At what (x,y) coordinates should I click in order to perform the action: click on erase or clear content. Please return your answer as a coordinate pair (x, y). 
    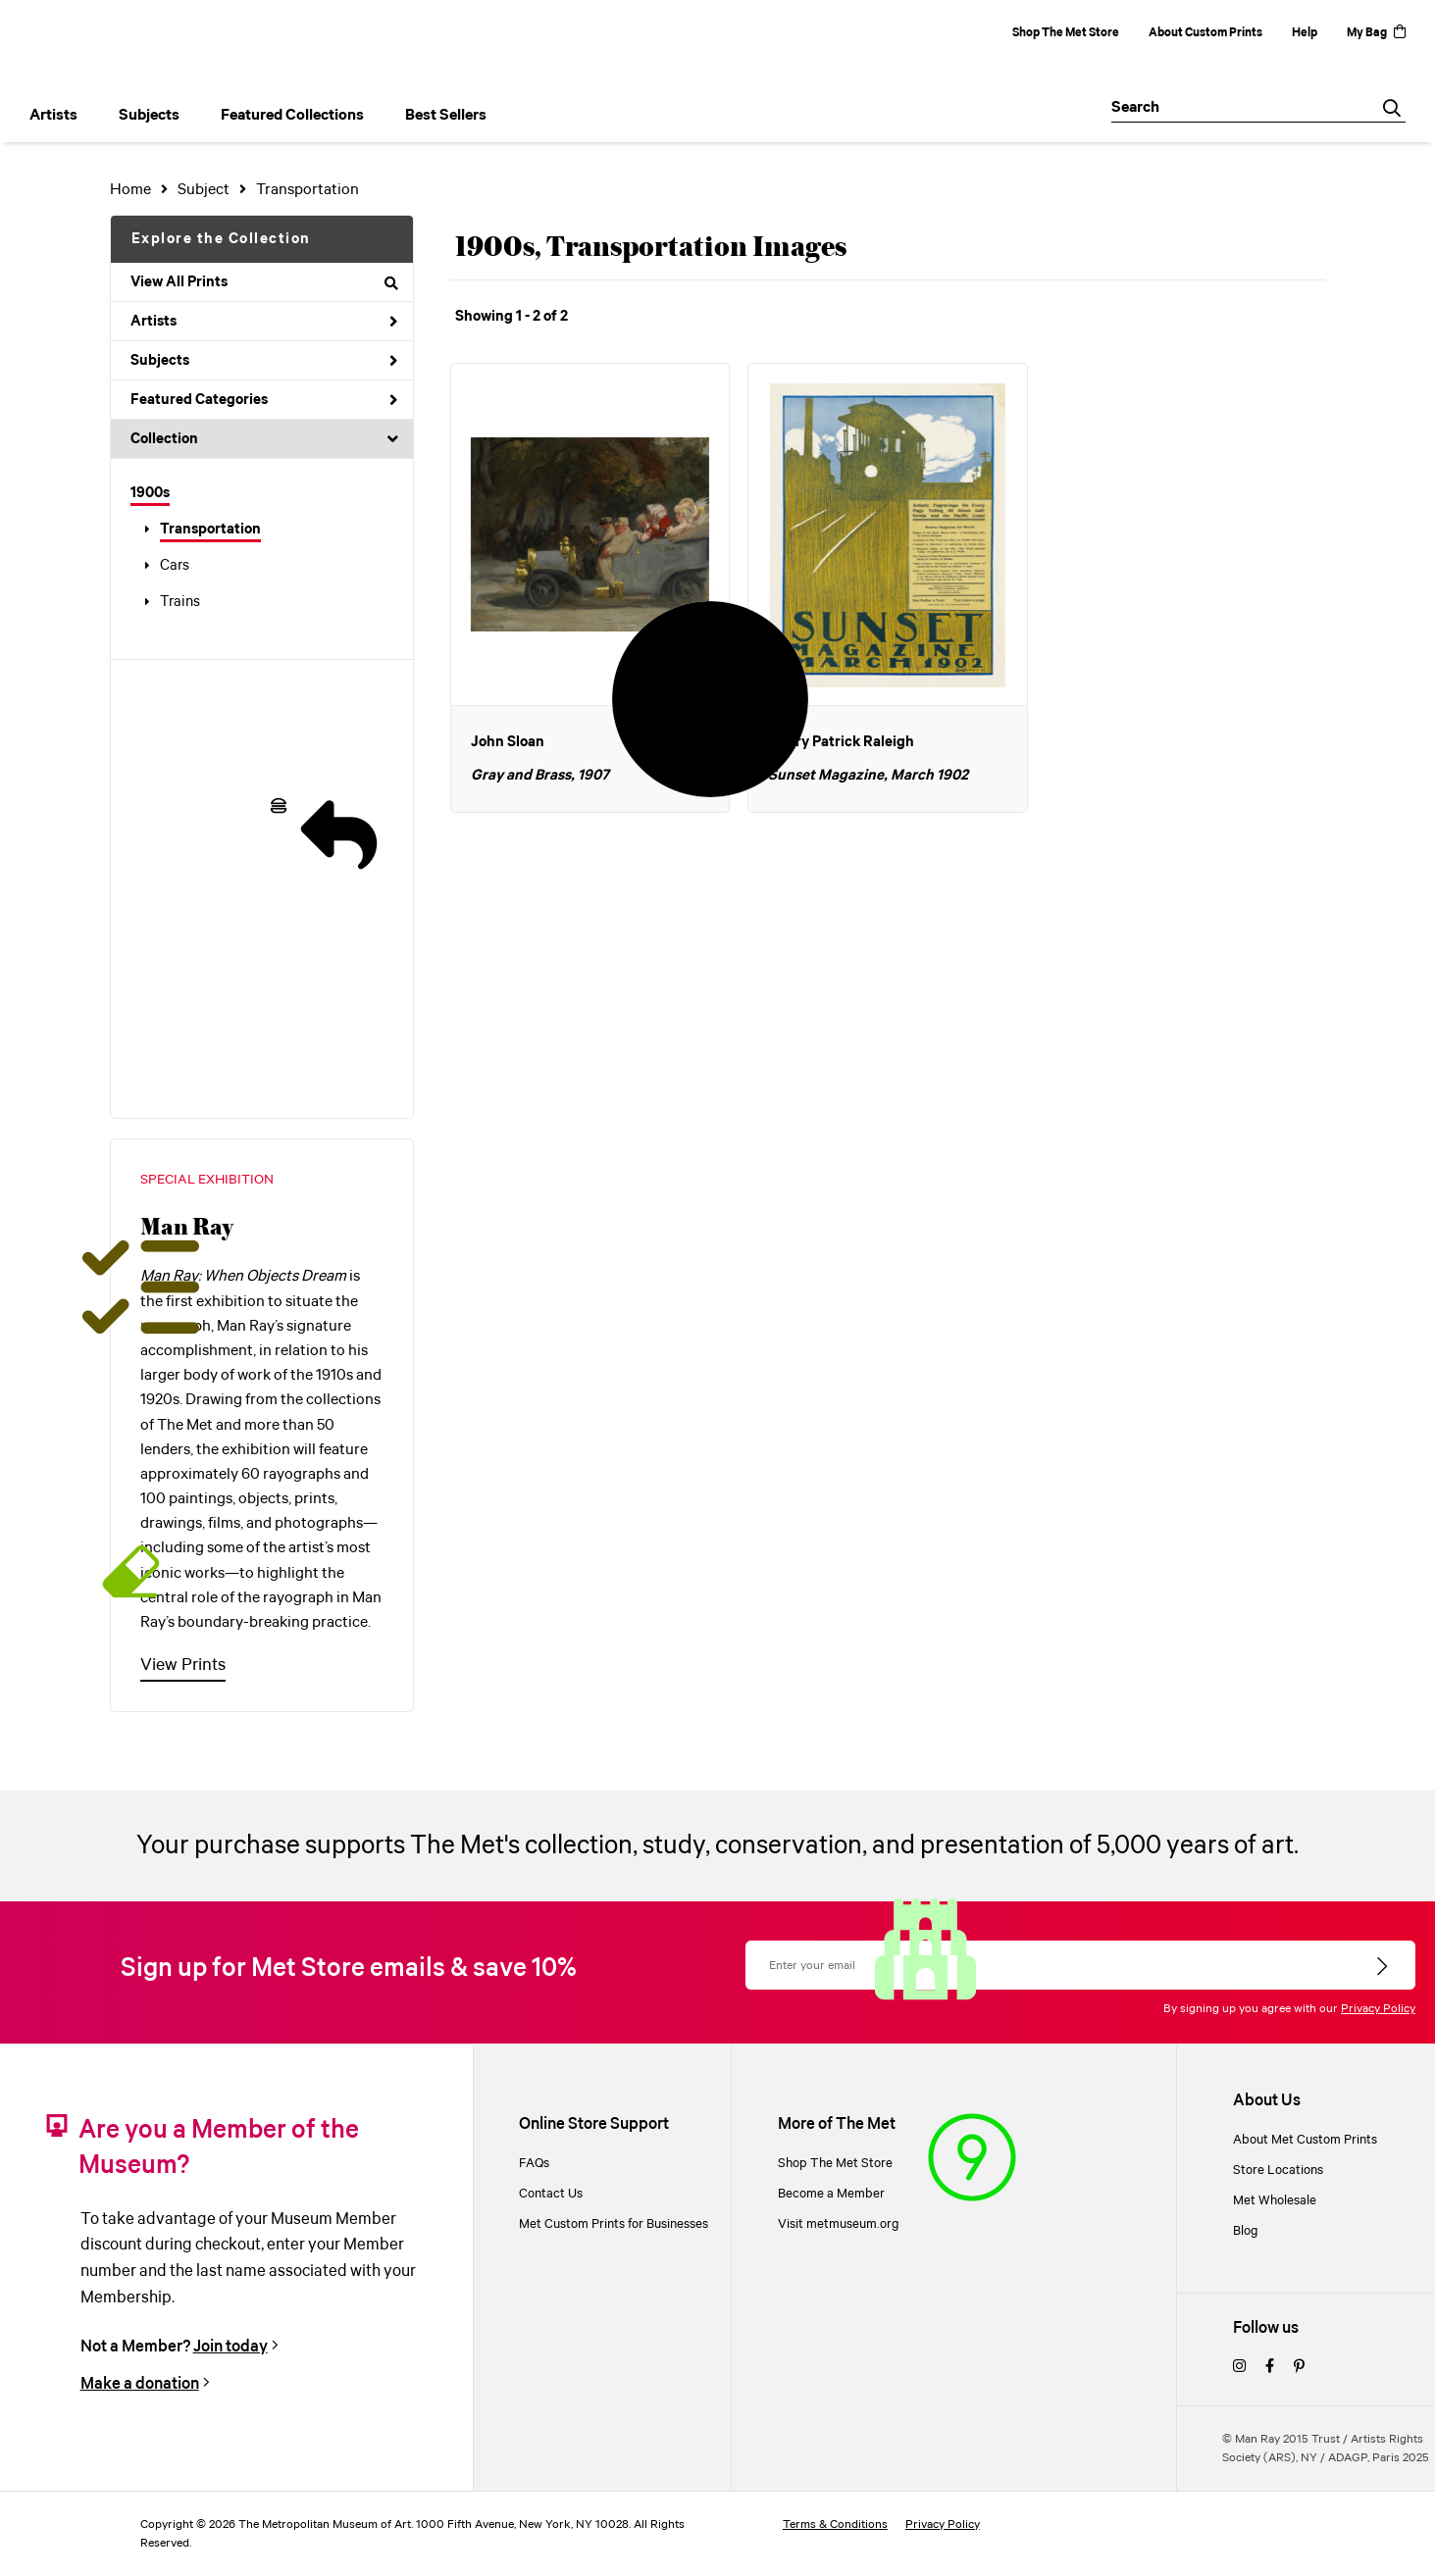
    Looking at the image, I should click on (130, 1571).